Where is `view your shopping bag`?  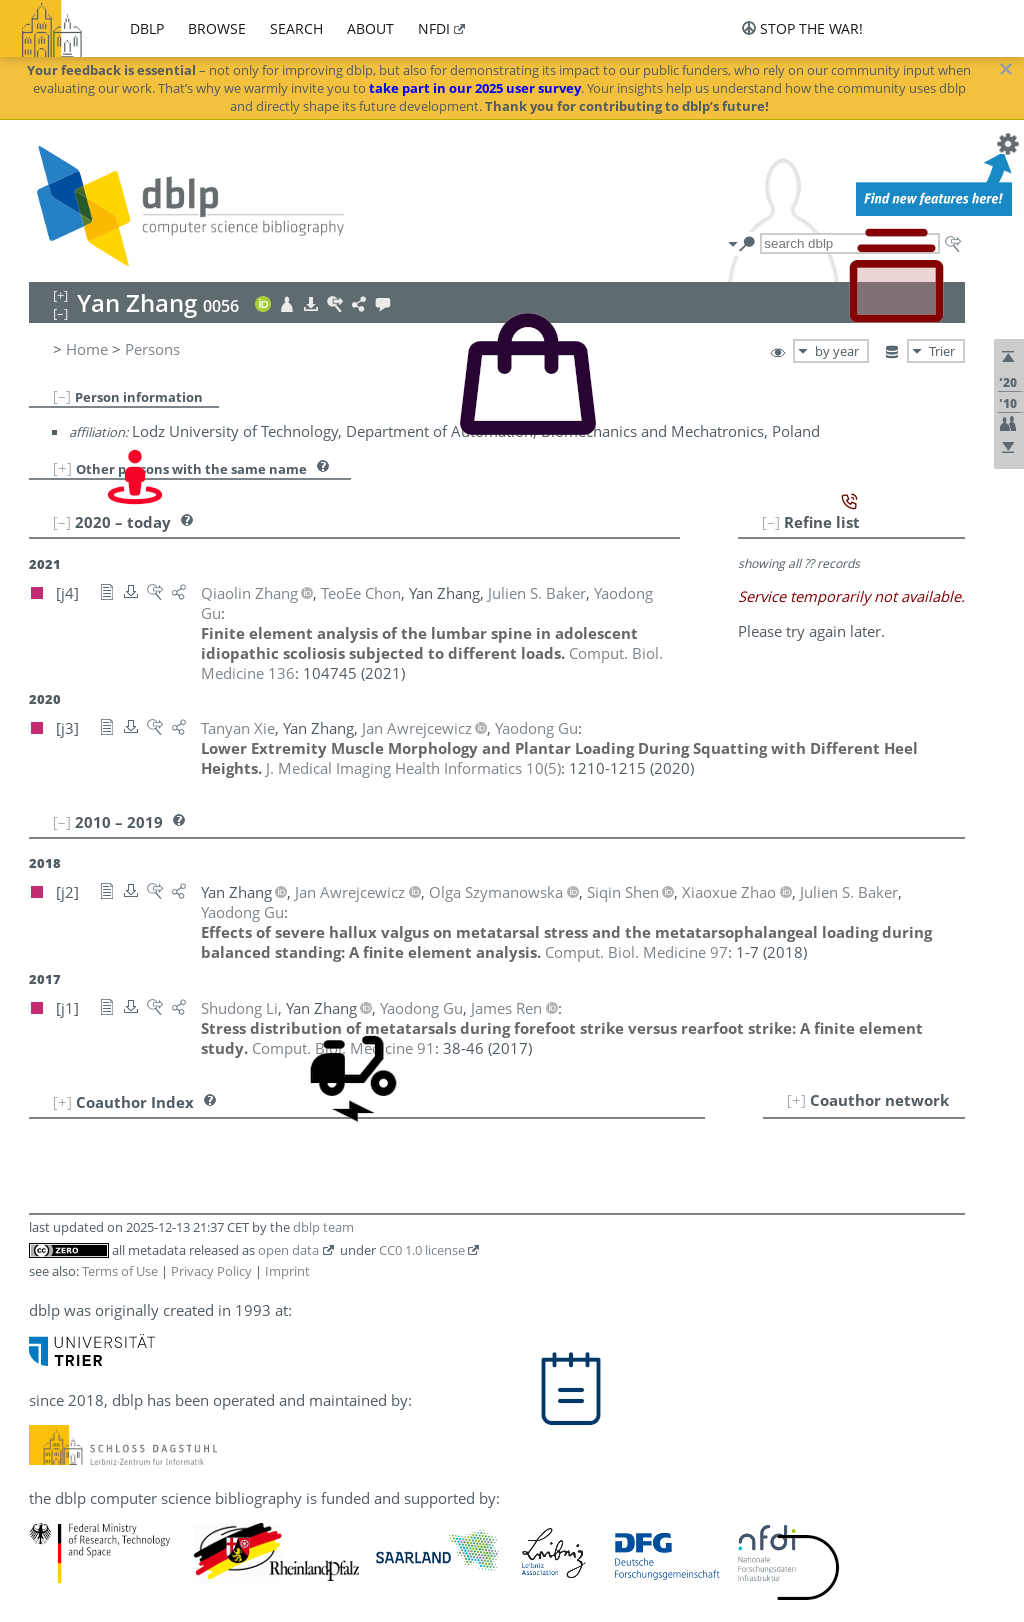 view your shopping bag is located at coordinates (528, 381).